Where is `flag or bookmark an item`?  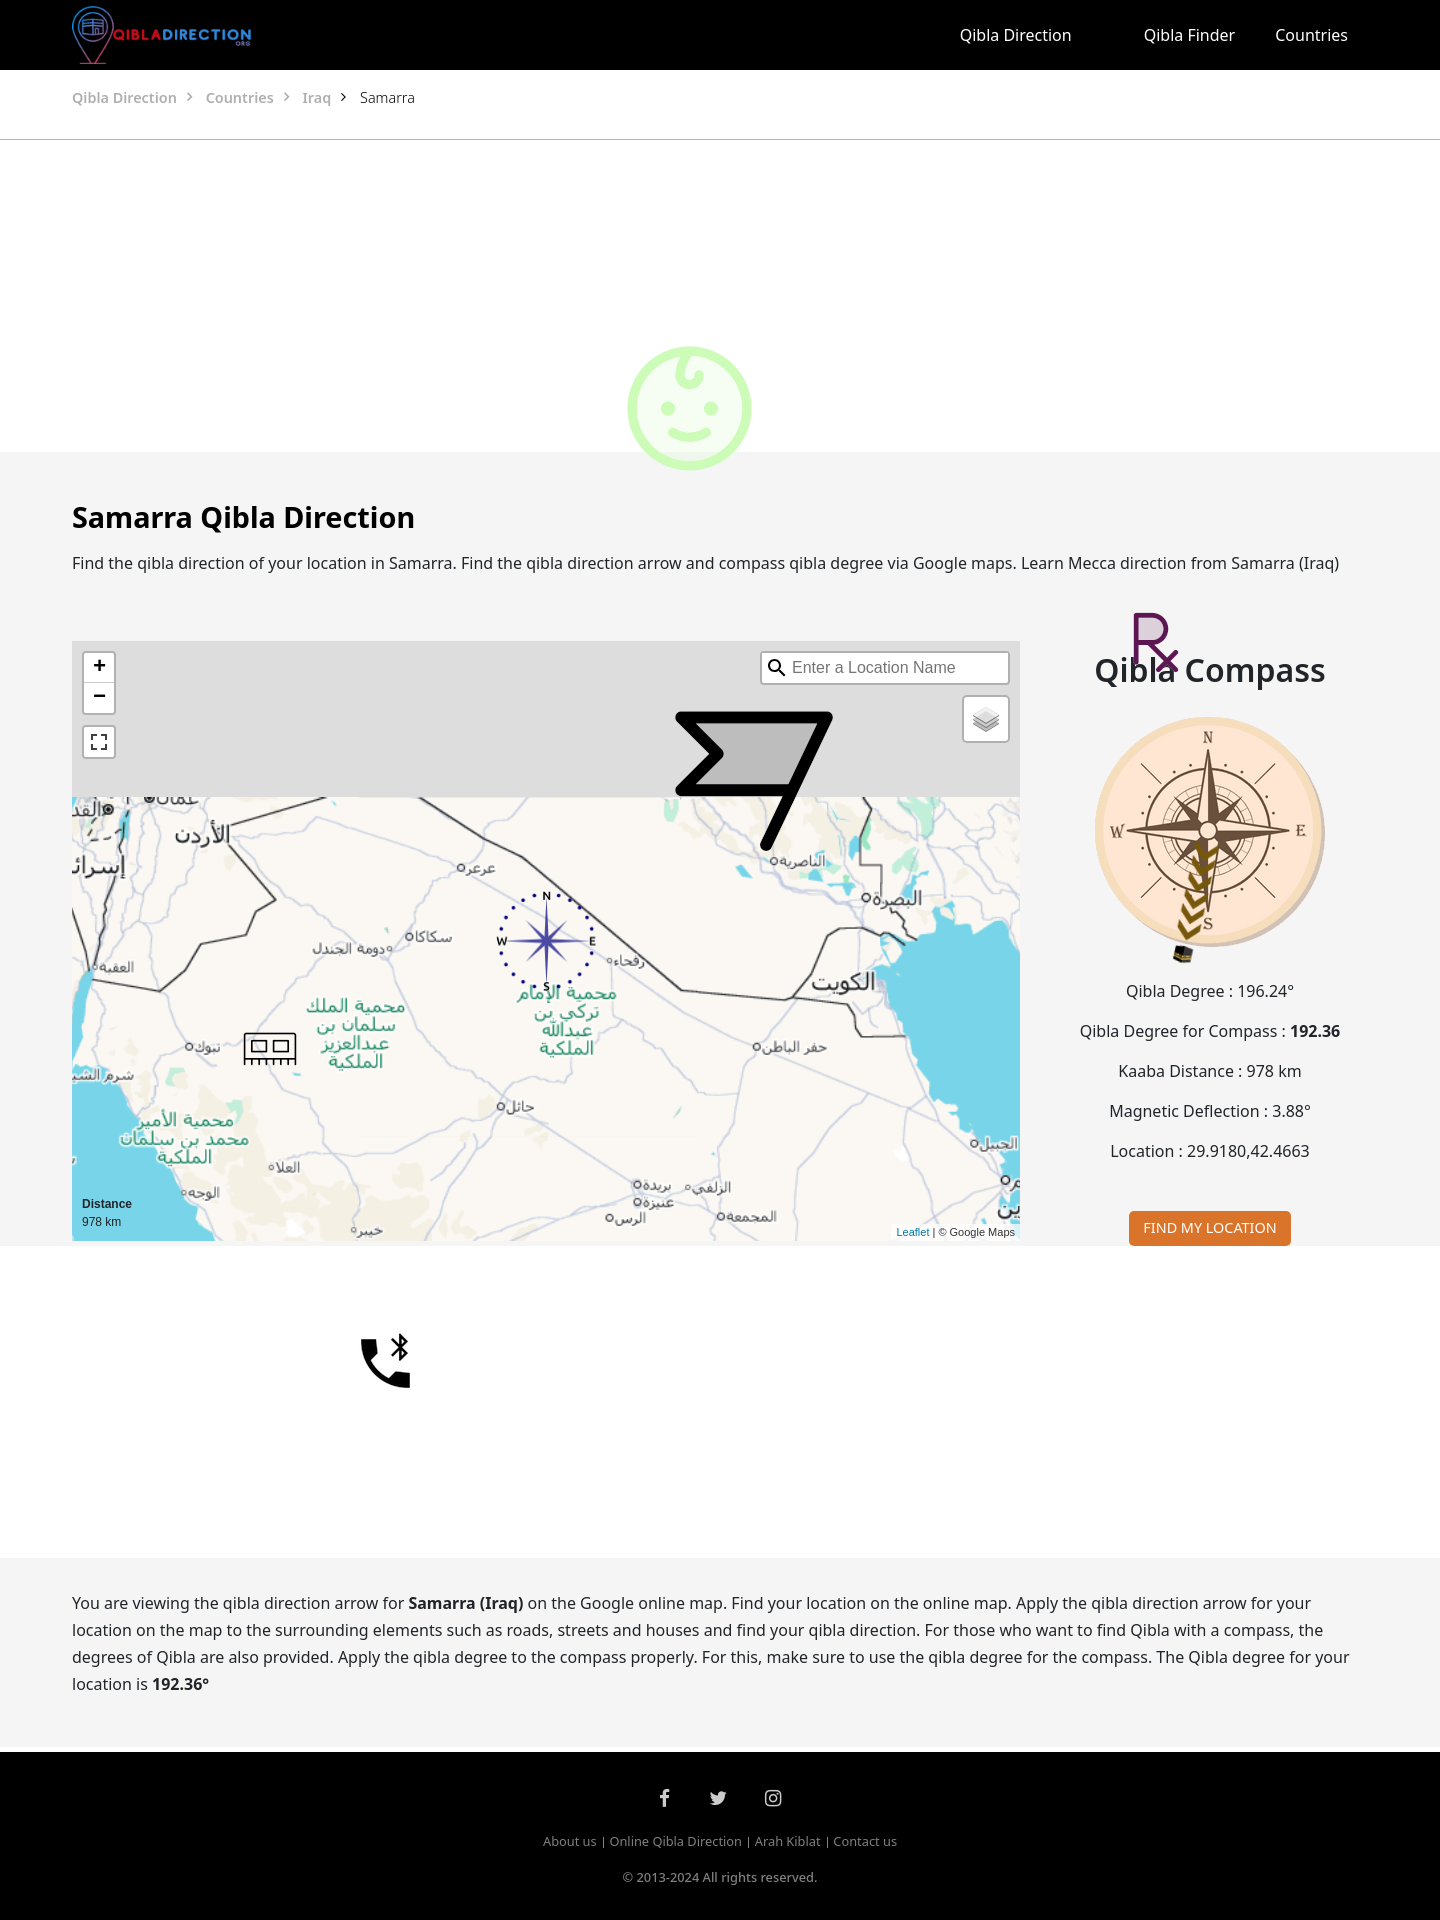
flag or bookmark an item is located at coordinates (748, 772).